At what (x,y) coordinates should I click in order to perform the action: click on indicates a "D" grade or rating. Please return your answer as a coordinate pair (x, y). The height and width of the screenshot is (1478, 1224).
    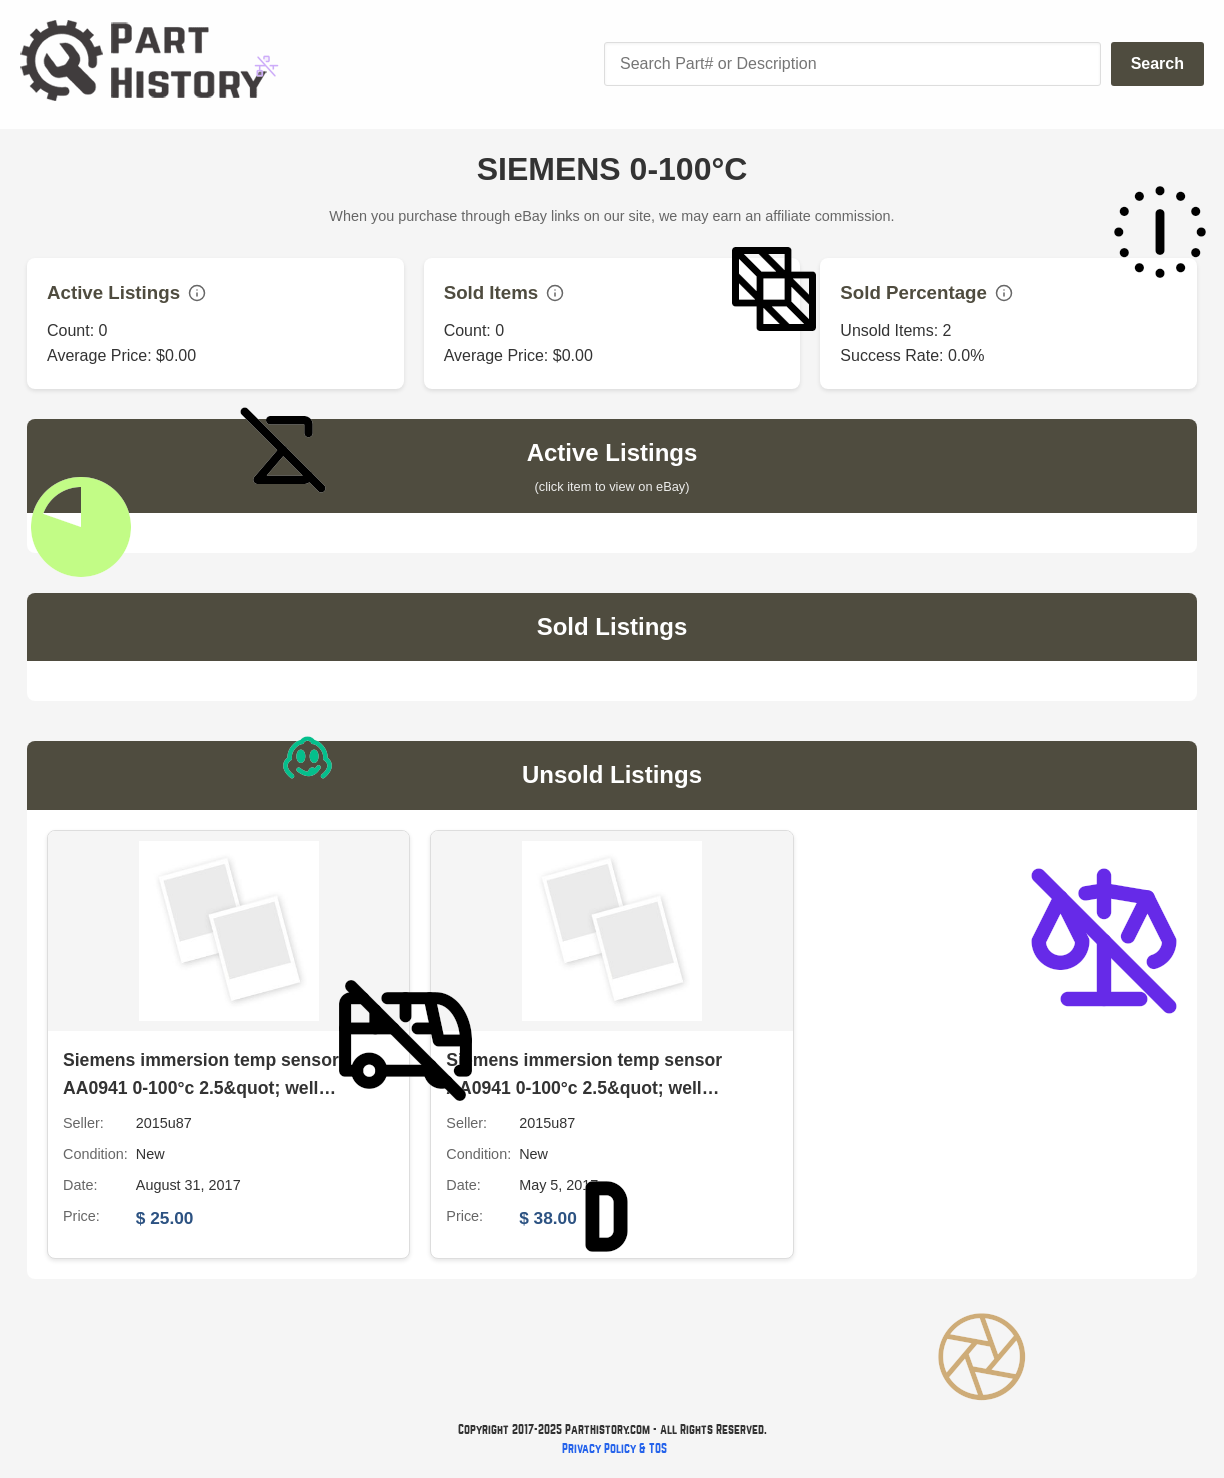
    Looking at the image, I should click on (606, 1216).